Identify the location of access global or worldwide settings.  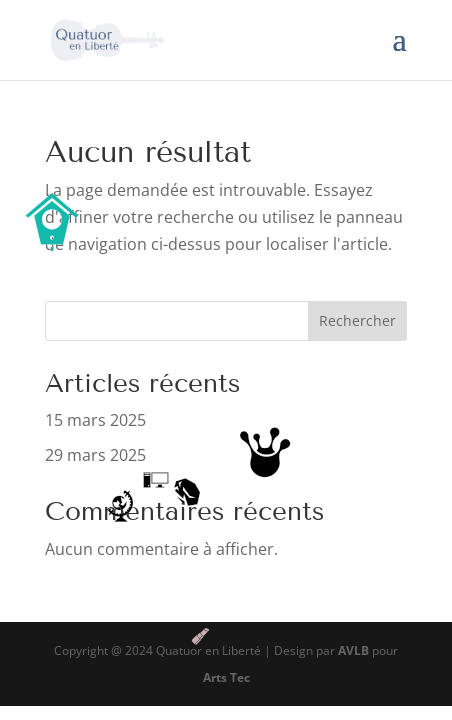
(120, 506).